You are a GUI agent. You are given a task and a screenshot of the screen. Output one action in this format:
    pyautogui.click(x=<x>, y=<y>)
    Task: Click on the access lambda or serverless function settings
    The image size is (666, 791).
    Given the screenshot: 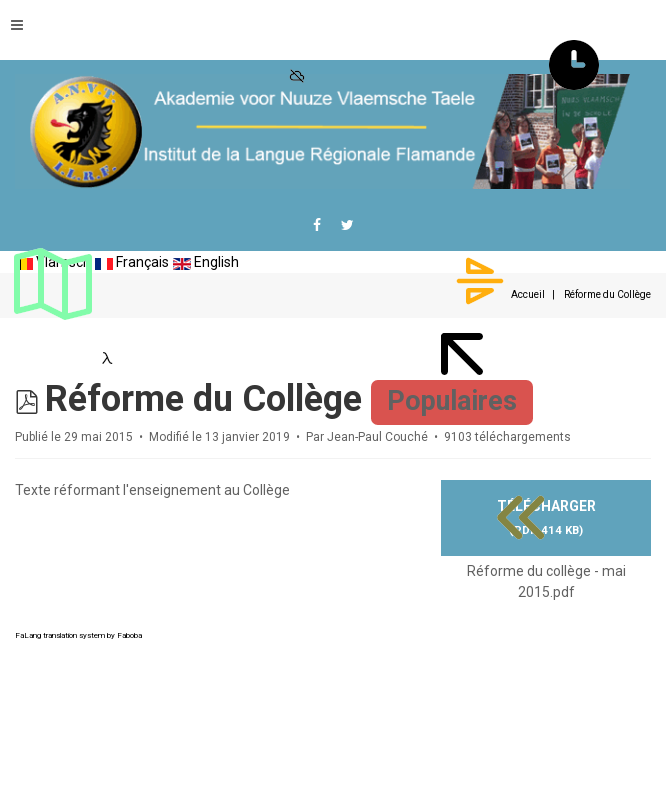 What is the action you would take?
    pyautogui.click(x=107, y=358)
    